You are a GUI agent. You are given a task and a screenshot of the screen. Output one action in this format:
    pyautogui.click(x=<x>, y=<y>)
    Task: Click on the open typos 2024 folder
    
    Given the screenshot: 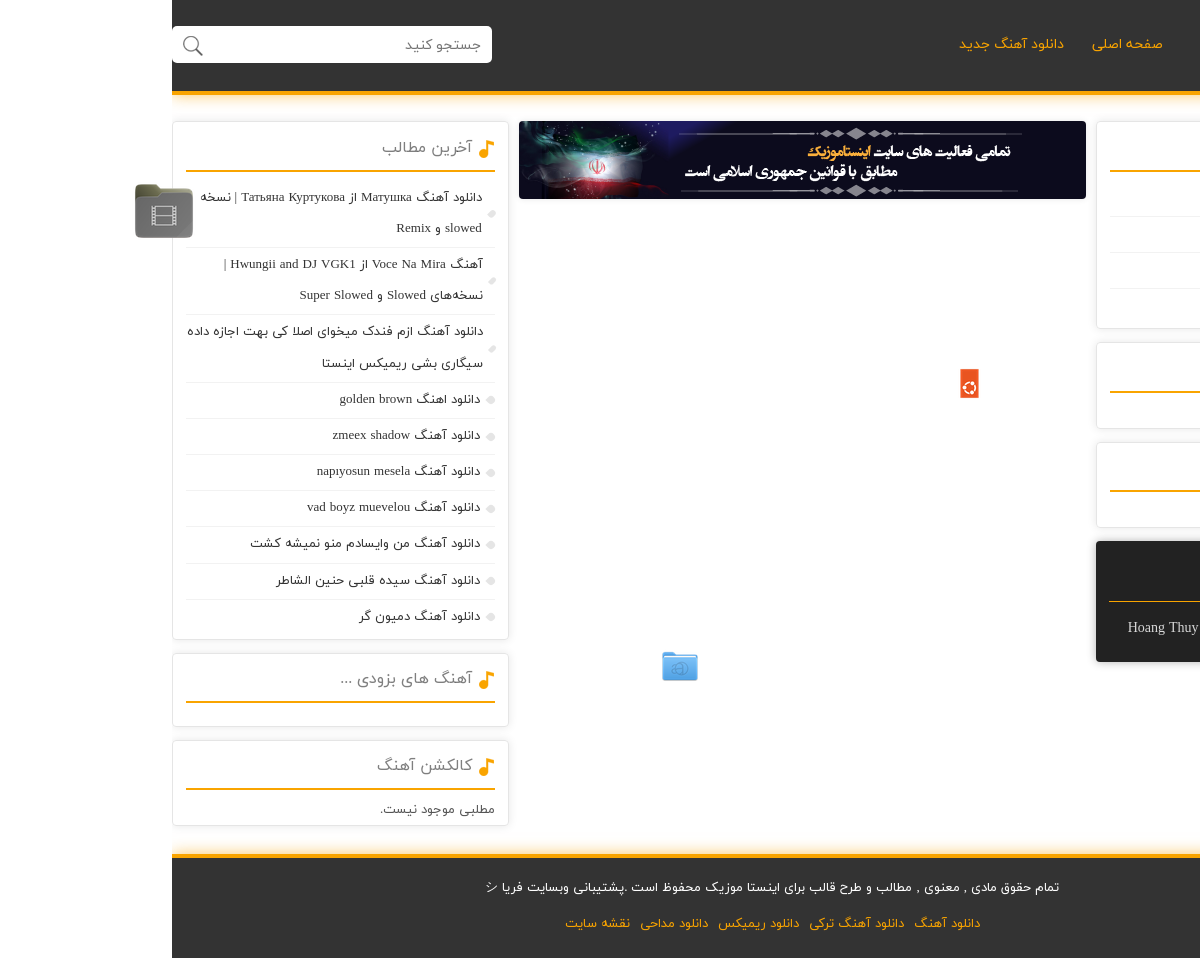 What is the action you would take?
    pyautogui.click(x=680, y=666)
    